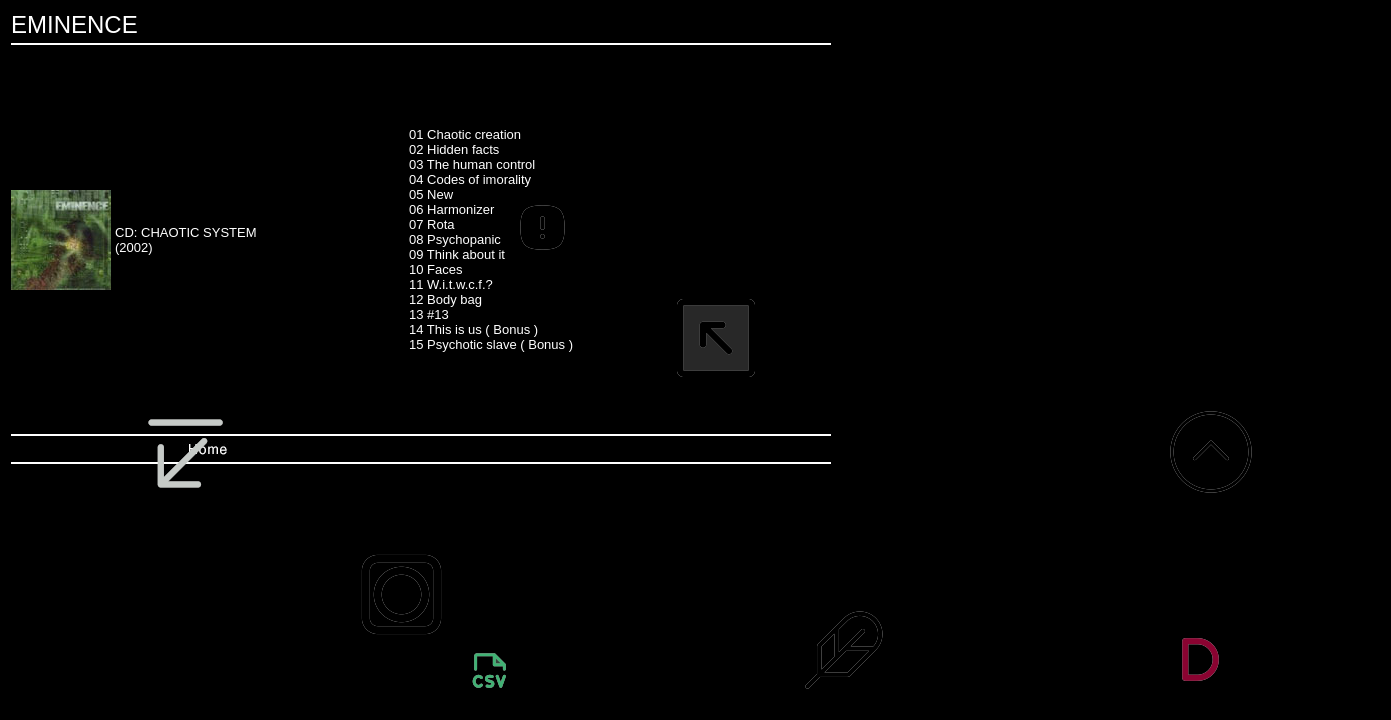 The image size is (1391, 720). I want to click on scroll up or return to top, so click(1211, 452).